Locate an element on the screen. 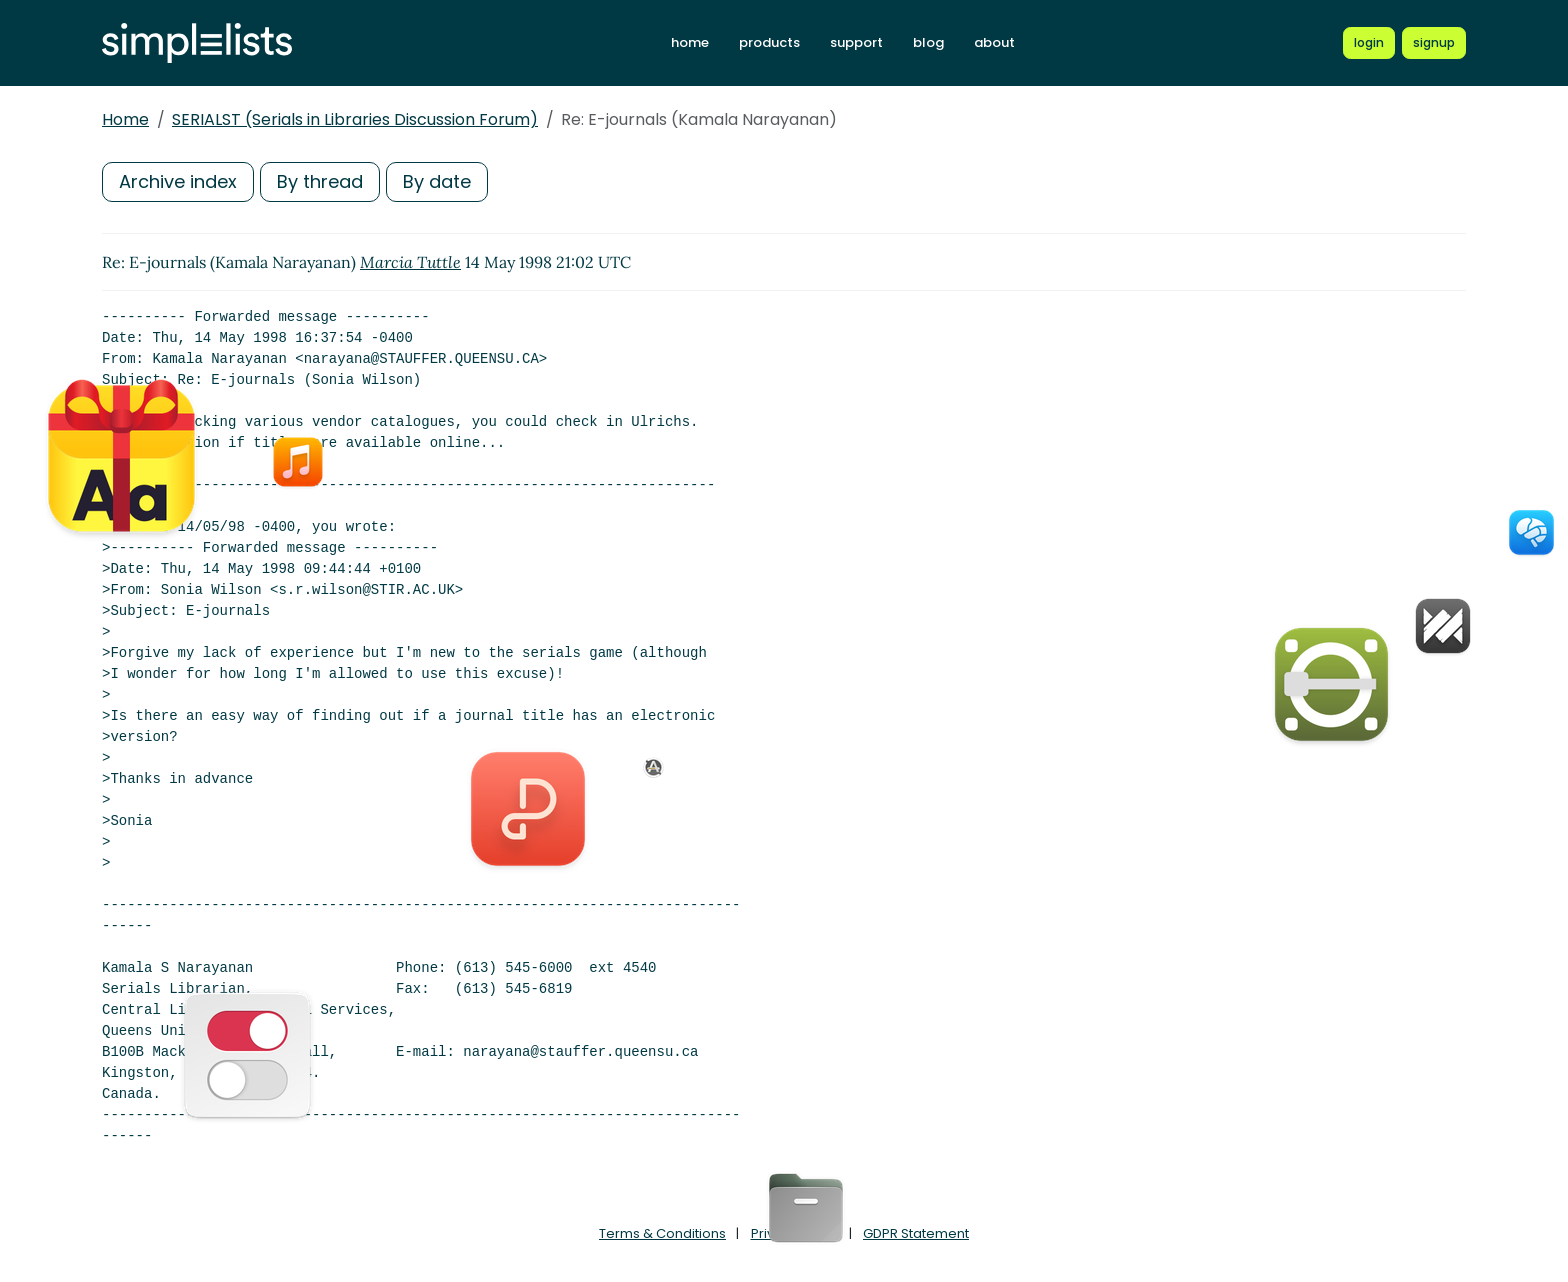 This screenshot has height=1282, width=1568. open LibreCAD application is located at coordinates (1331, 684).